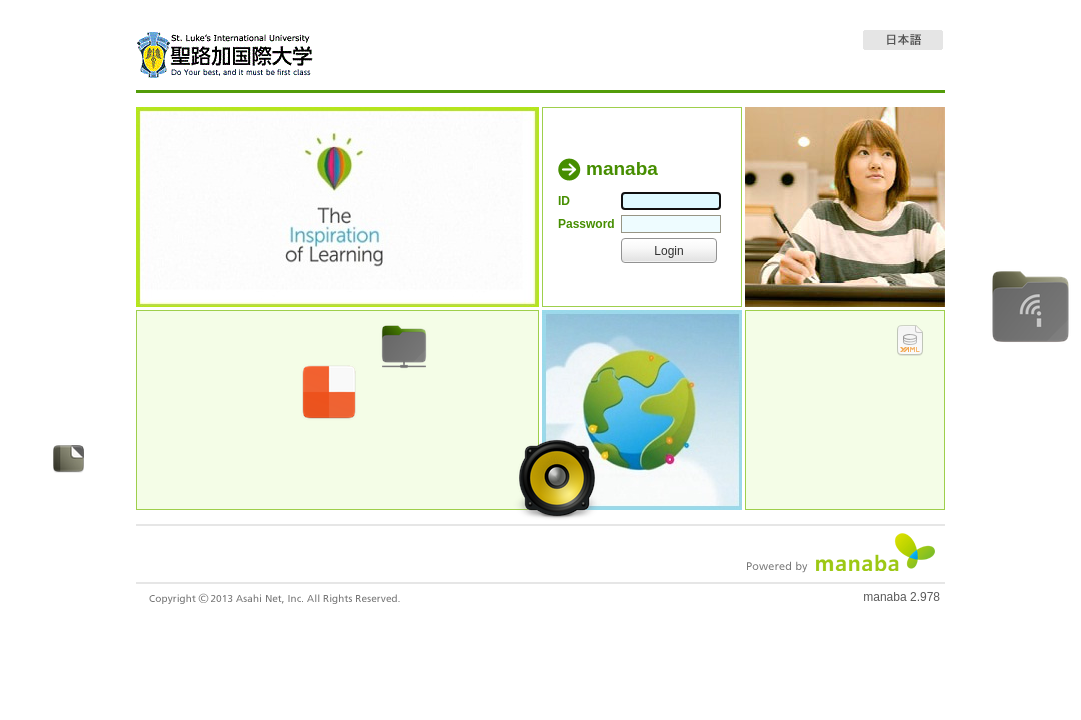  What do you see at coordinates (404, 346) in the screenshot?
I see `access a remote or network folder` at bounding box center [404, 346].